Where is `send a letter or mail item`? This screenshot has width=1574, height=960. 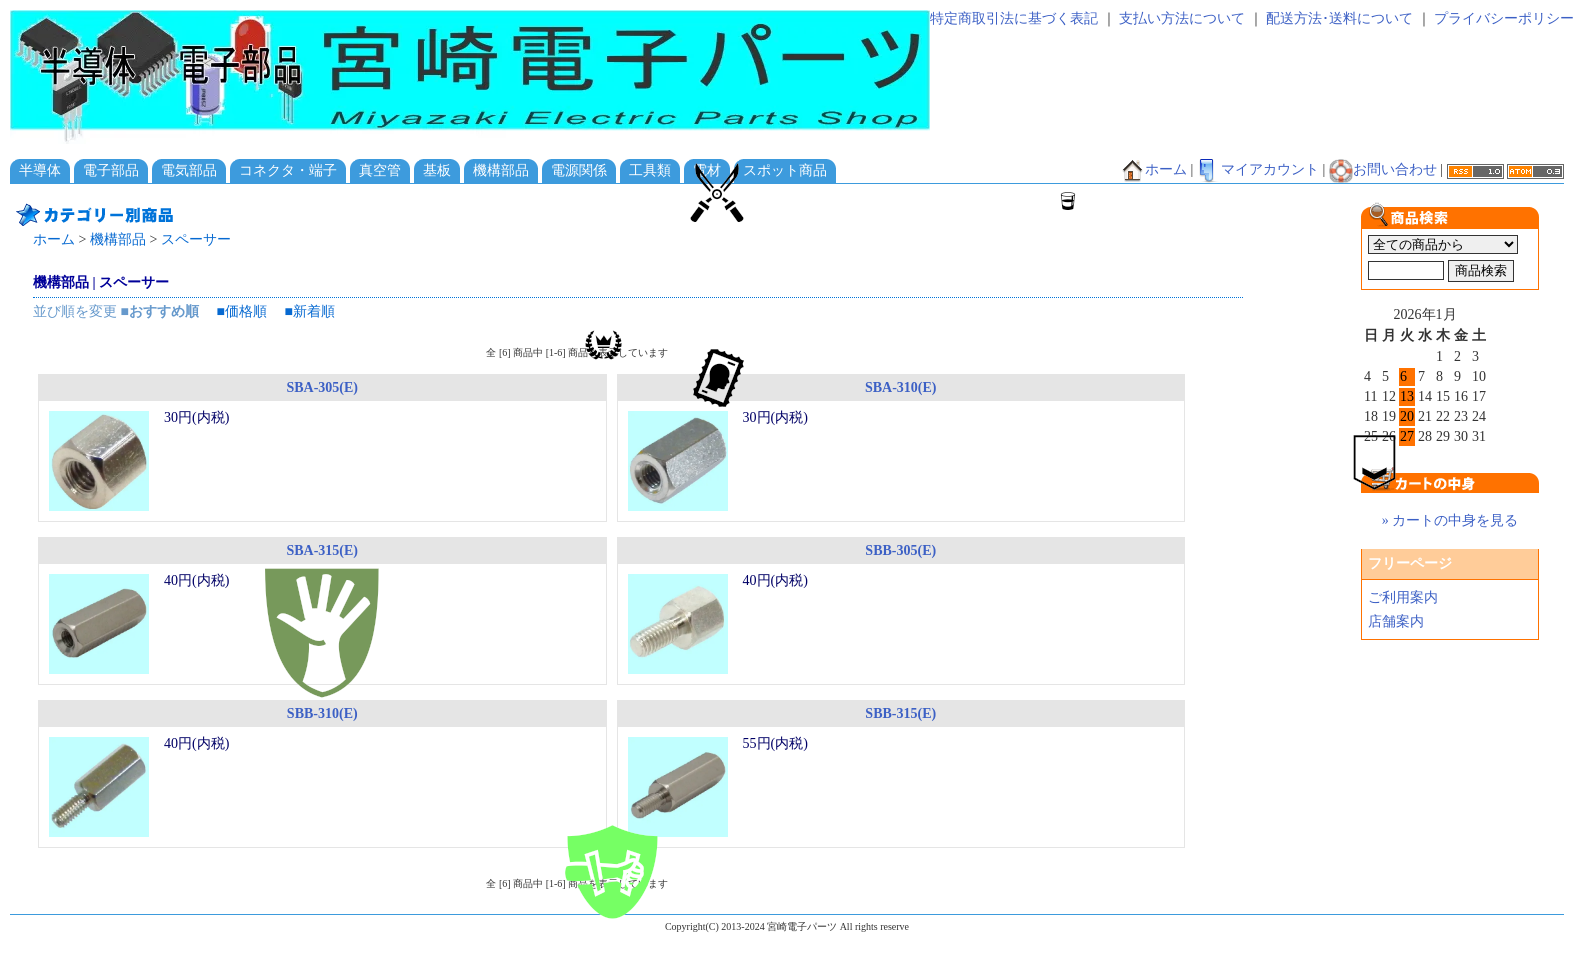
send a letter or mail item is located at coordinates (718, 378).